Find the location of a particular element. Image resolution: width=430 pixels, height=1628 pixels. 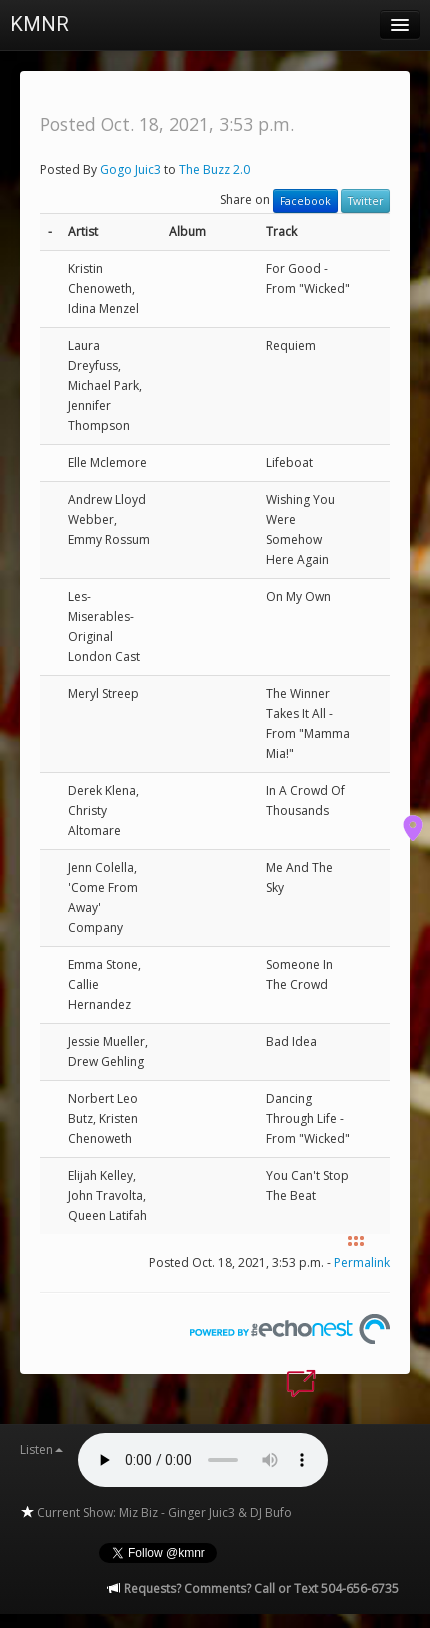

view or set a location on the map is located at coordinates (413, 828).